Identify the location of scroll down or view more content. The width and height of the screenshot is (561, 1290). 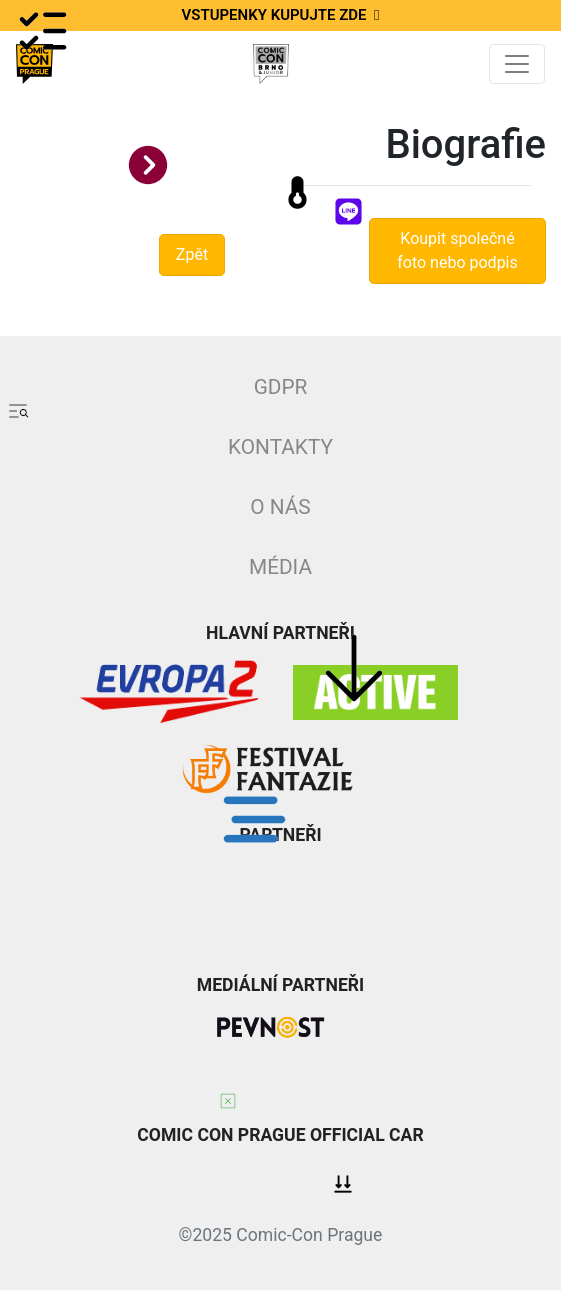
(354, 668).